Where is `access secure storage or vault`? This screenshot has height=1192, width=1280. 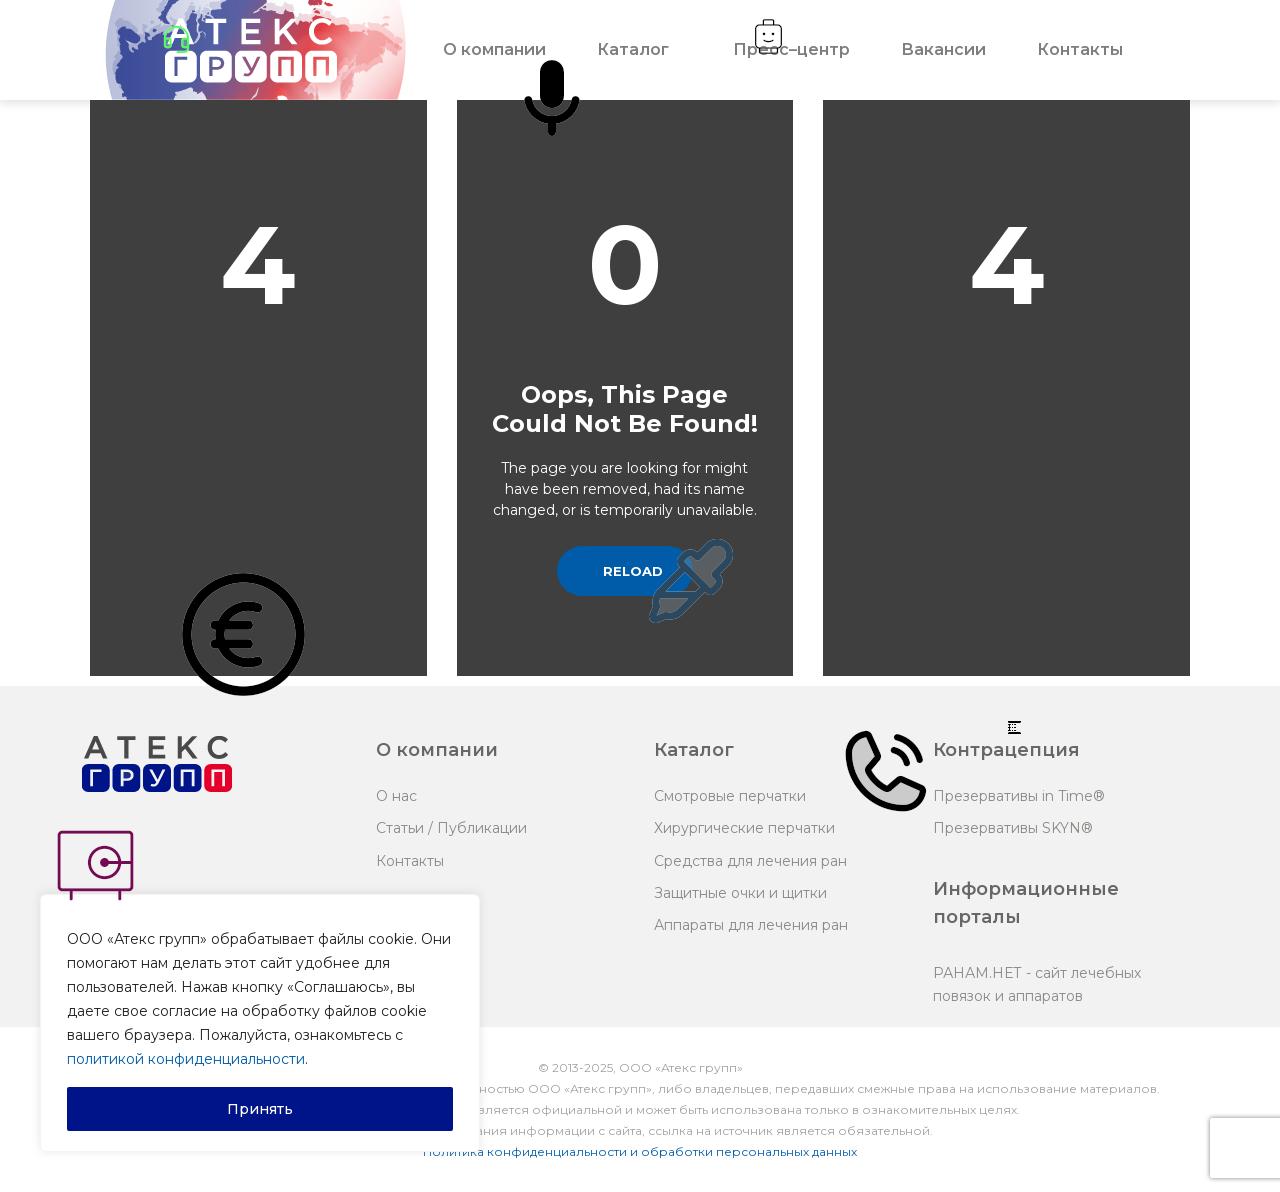 access secure storage or vault is located at coordinates (95, 862).